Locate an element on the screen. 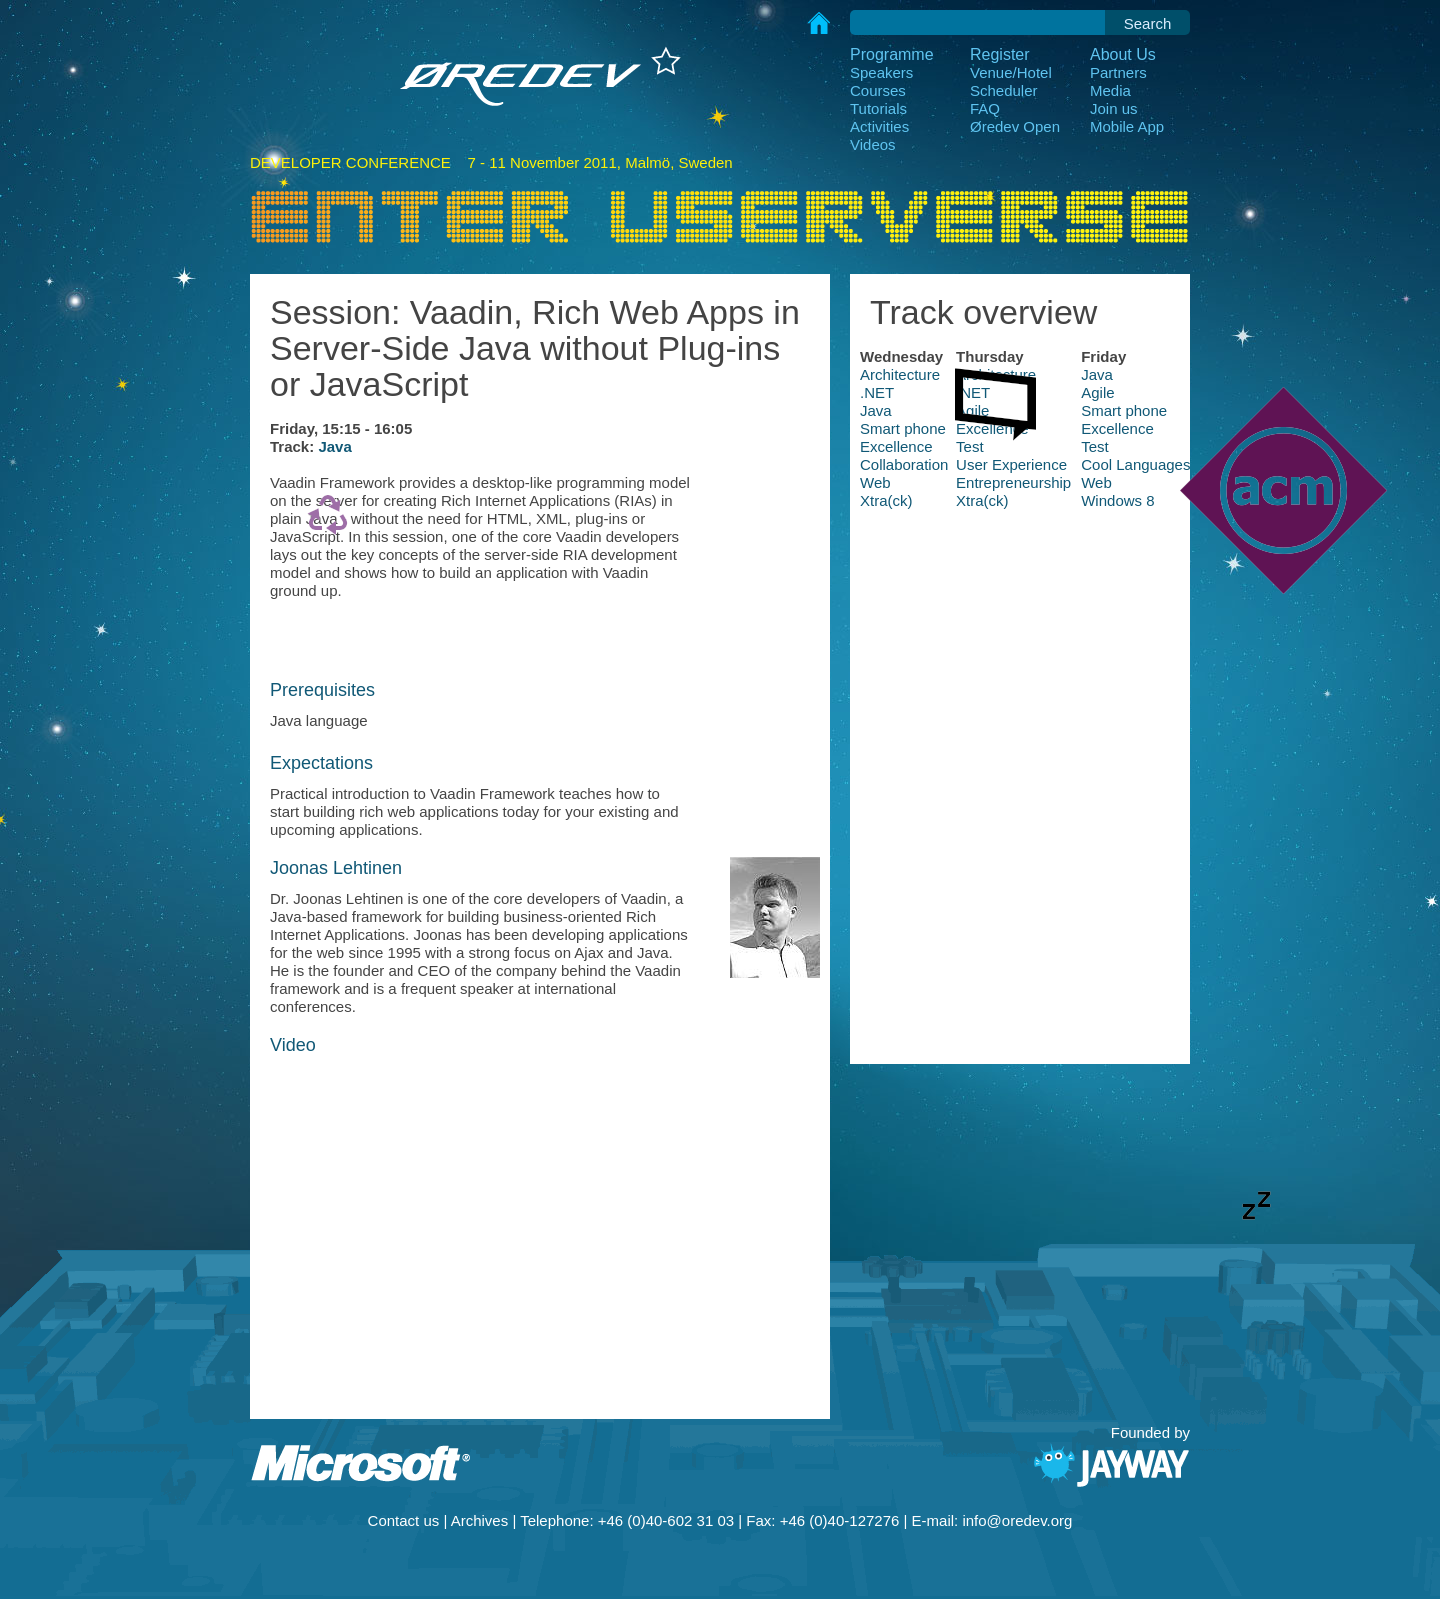  indicates sleep or rest mode is located at coordinates (1256, 1205).